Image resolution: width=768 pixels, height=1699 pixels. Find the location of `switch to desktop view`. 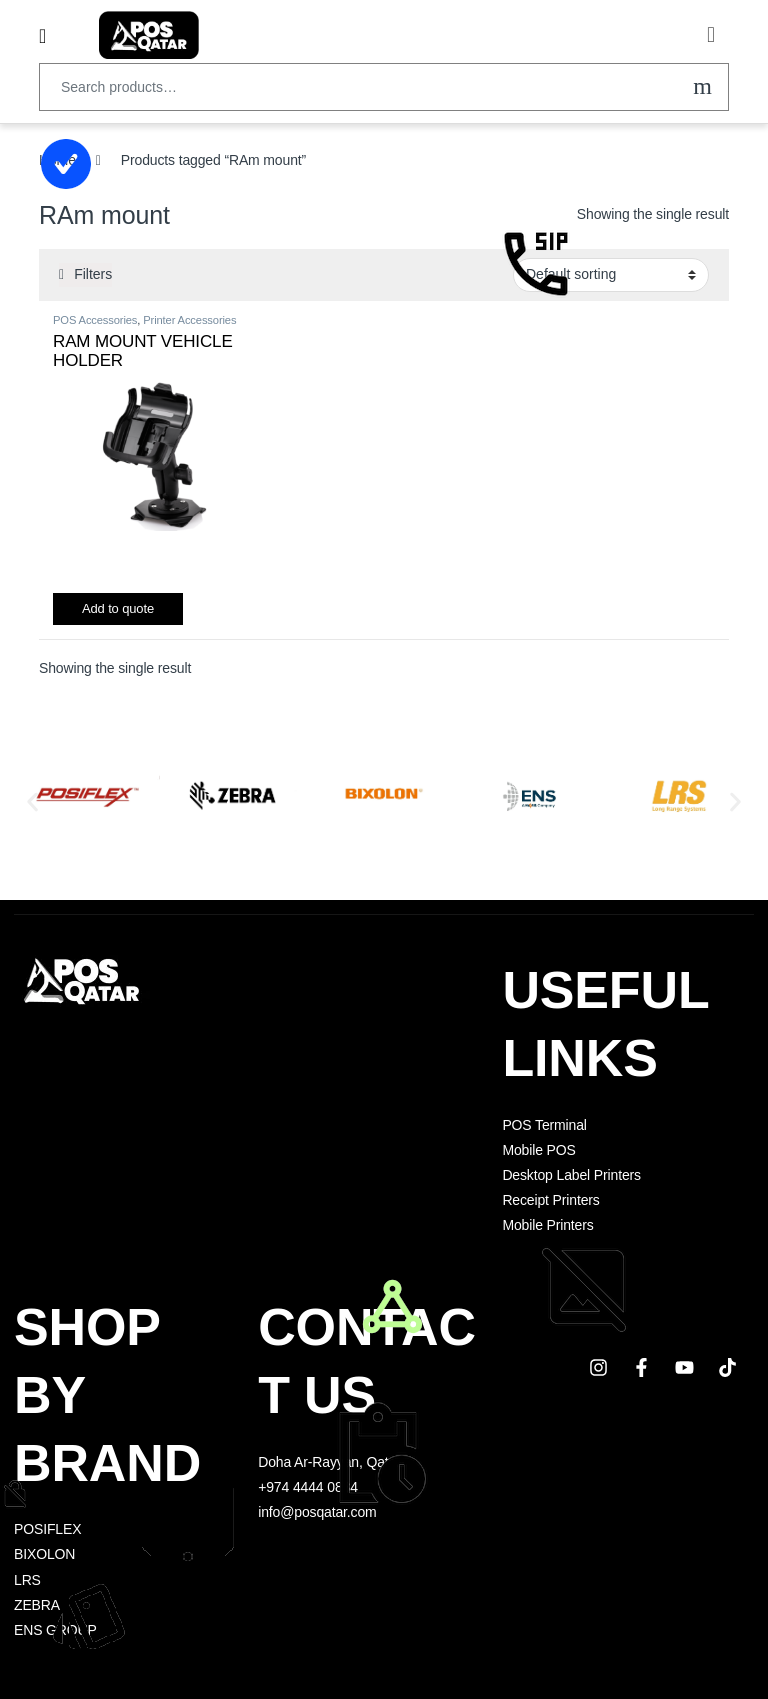

switch to desktop view is located at coordinates (188, 1529).